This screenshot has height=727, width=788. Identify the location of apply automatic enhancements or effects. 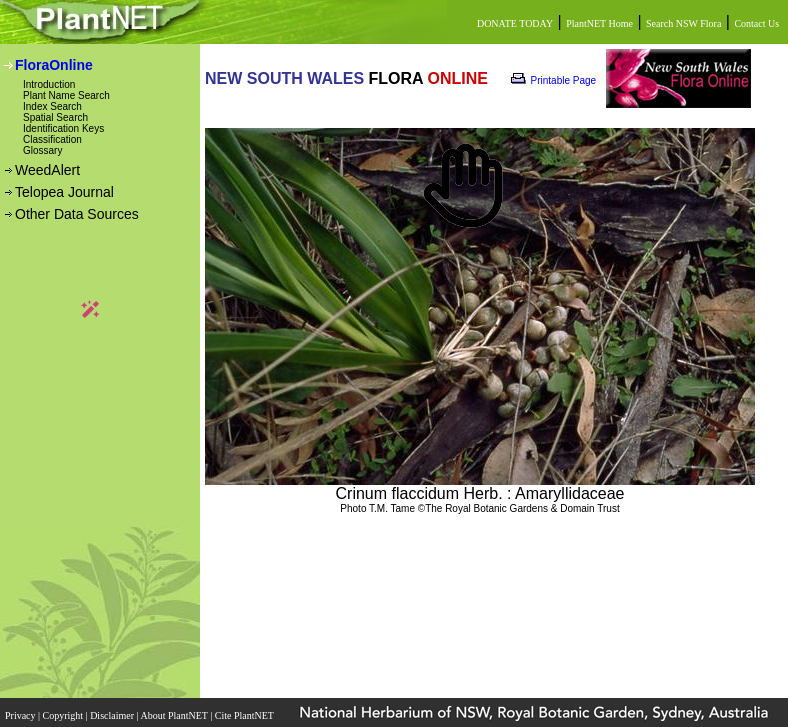
(90, 309).